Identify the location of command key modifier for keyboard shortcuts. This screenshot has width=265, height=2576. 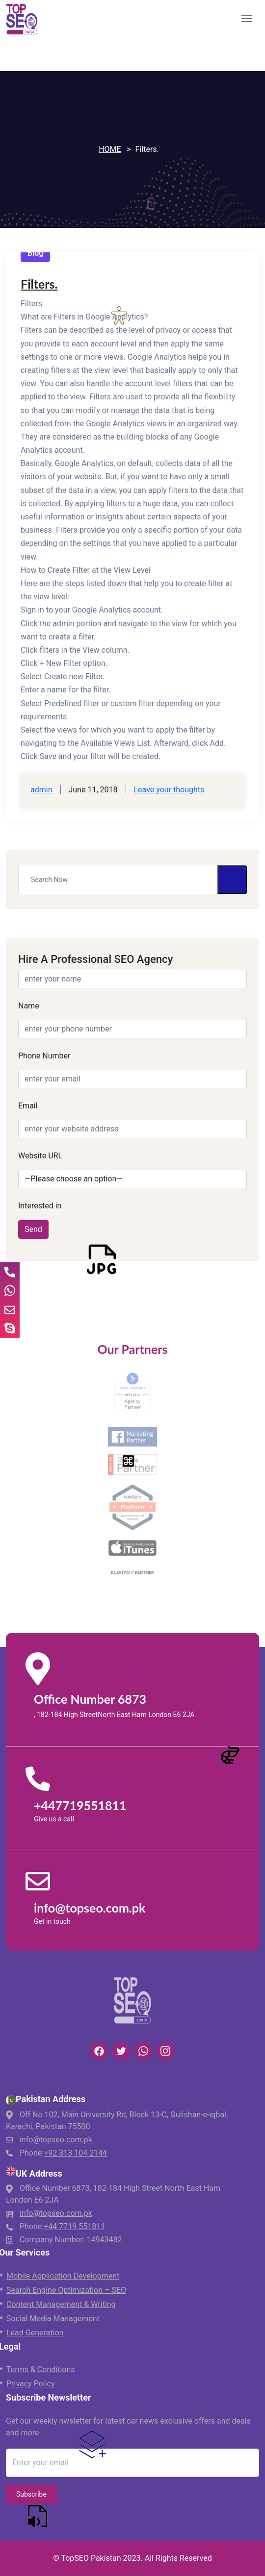
(128, 1461).